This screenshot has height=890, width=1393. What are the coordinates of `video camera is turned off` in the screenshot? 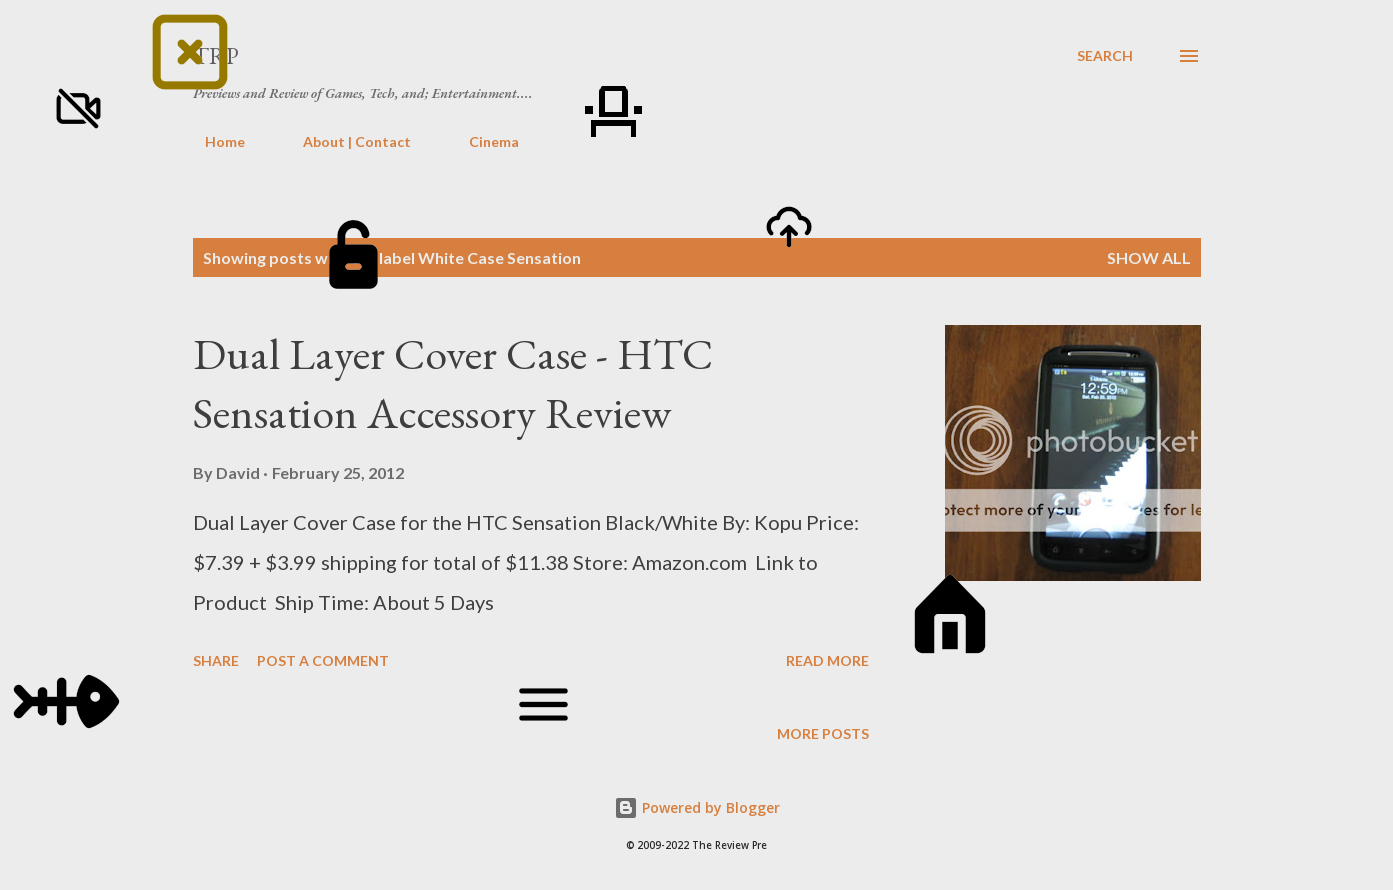 It's located at (78, 108).